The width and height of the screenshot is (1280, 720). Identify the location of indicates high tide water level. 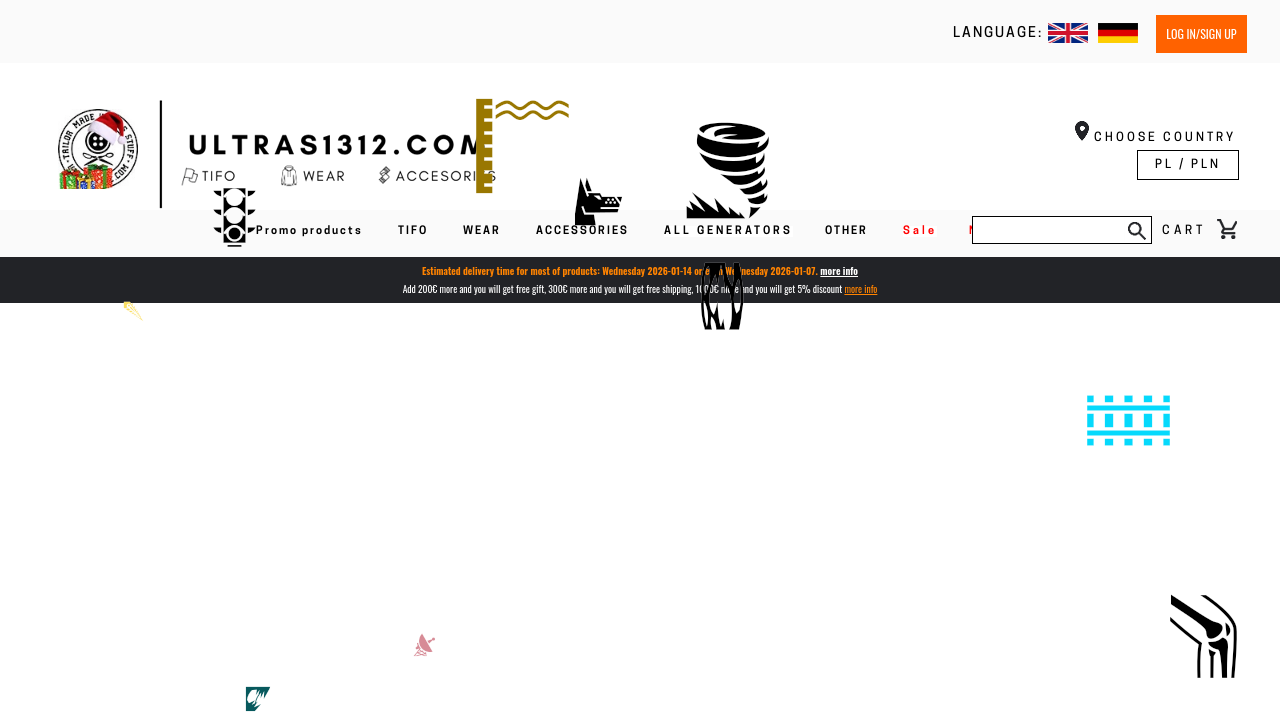
(520, 146).